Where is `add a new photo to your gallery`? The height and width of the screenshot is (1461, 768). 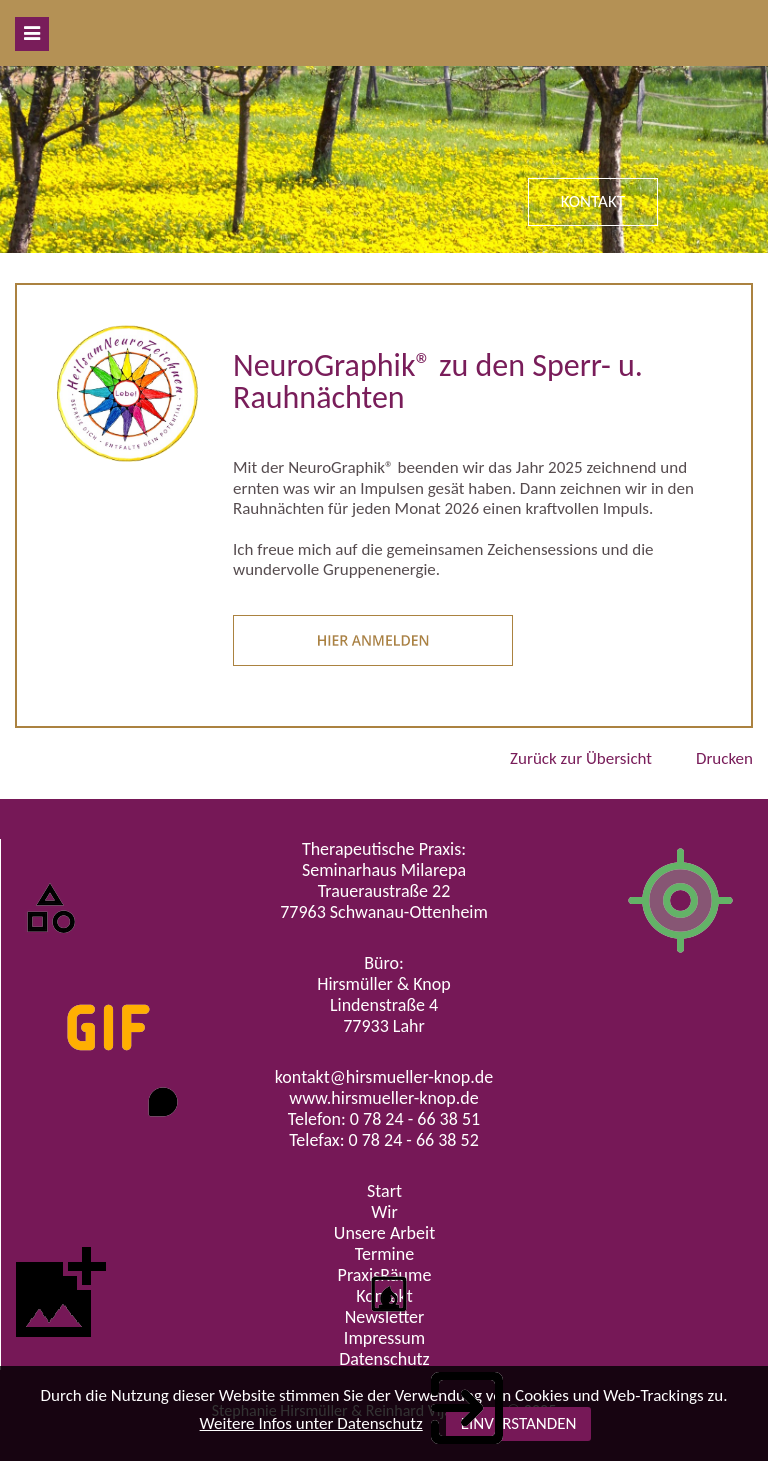
add a new photo to your gallery is located at coordinates (58, 1294).